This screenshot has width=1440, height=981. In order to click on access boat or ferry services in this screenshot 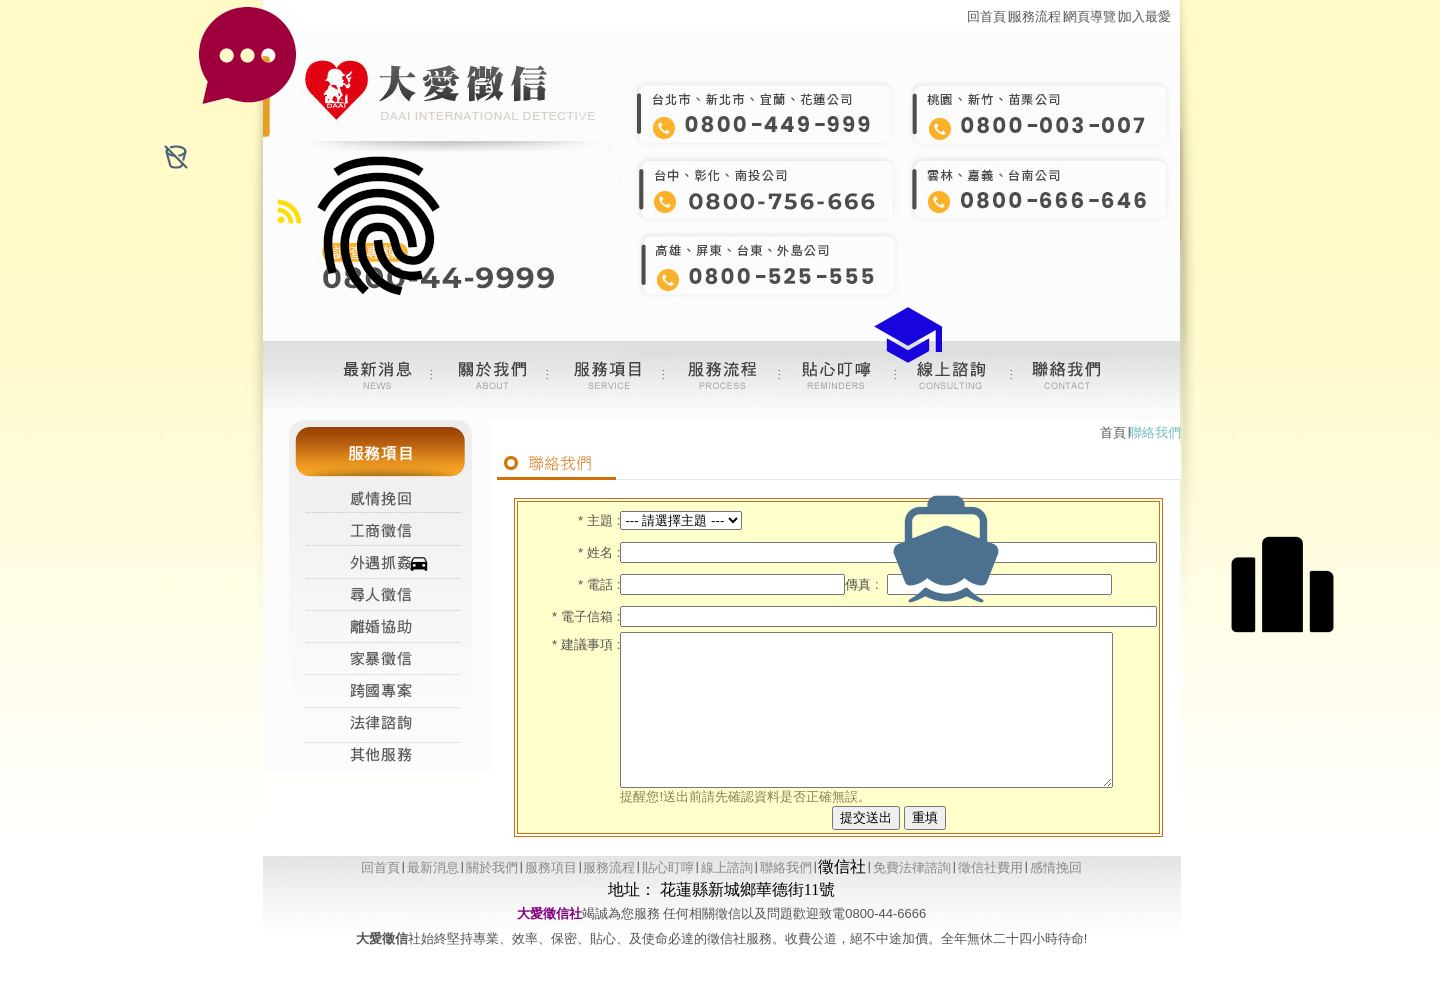, I will do `click(946, 550)`.